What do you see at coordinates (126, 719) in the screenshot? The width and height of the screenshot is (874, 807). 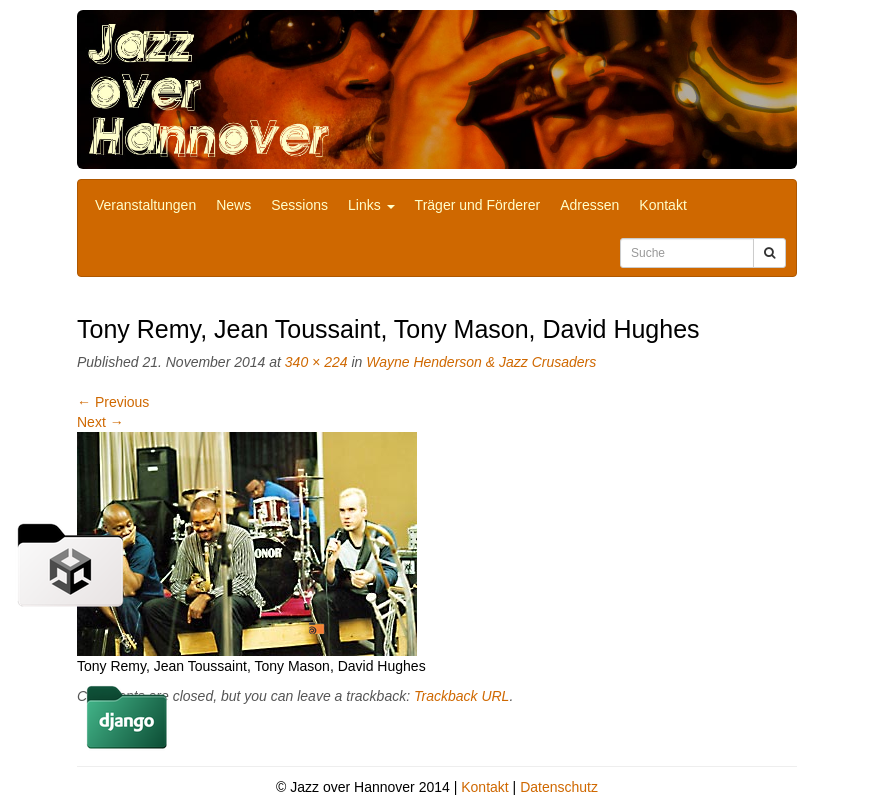 I see `open django project folder` at bounding box center [126, 719].